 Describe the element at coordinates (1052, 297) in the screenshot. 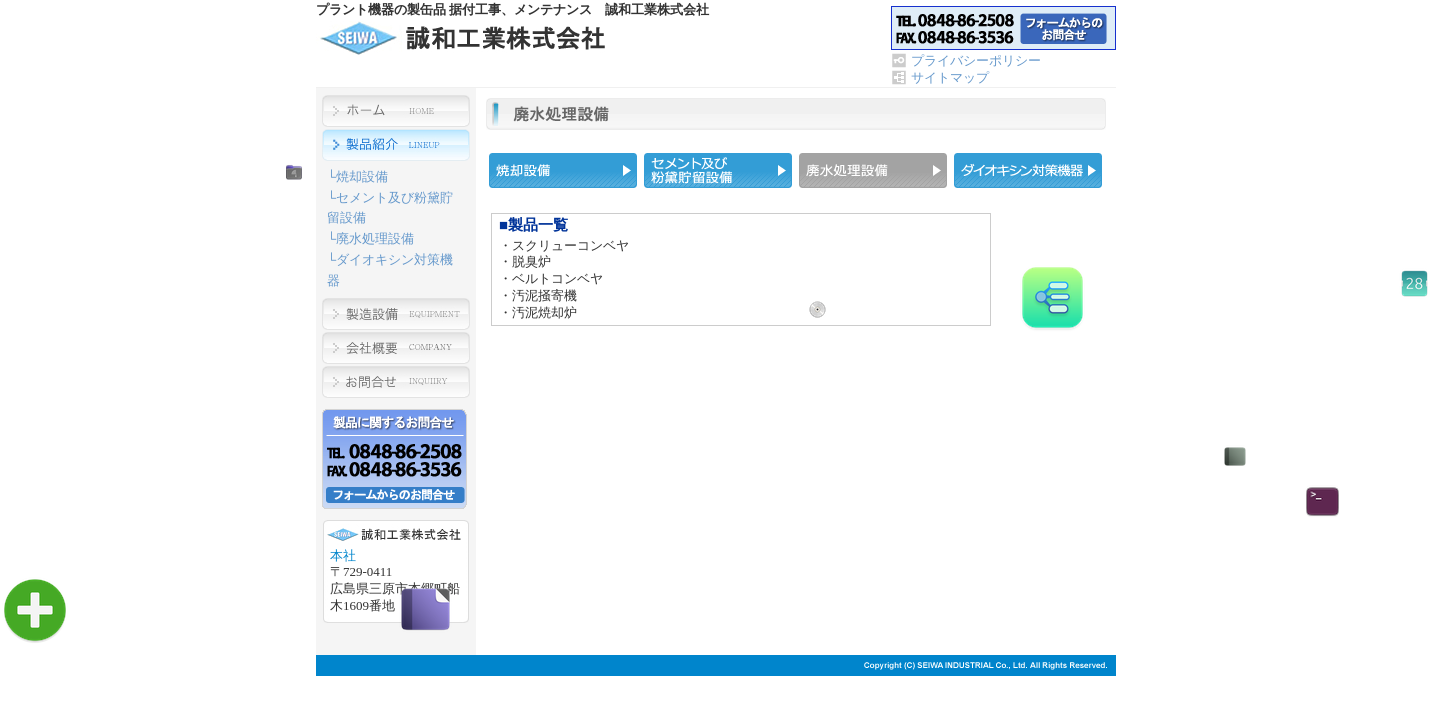

I see `open labyrinth mind-mapping app` at that location.